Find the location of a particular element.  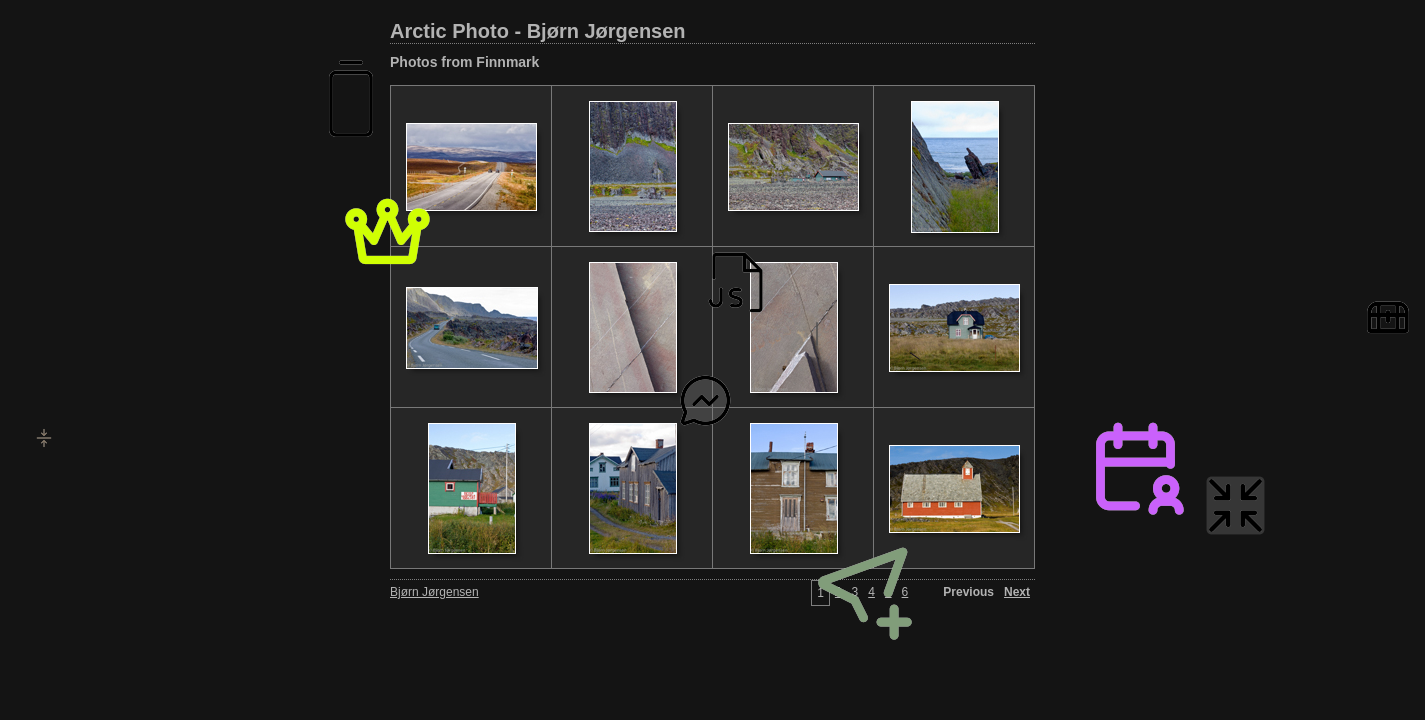

indicates premium or VIP membership status is located at coordinates (387, 235).